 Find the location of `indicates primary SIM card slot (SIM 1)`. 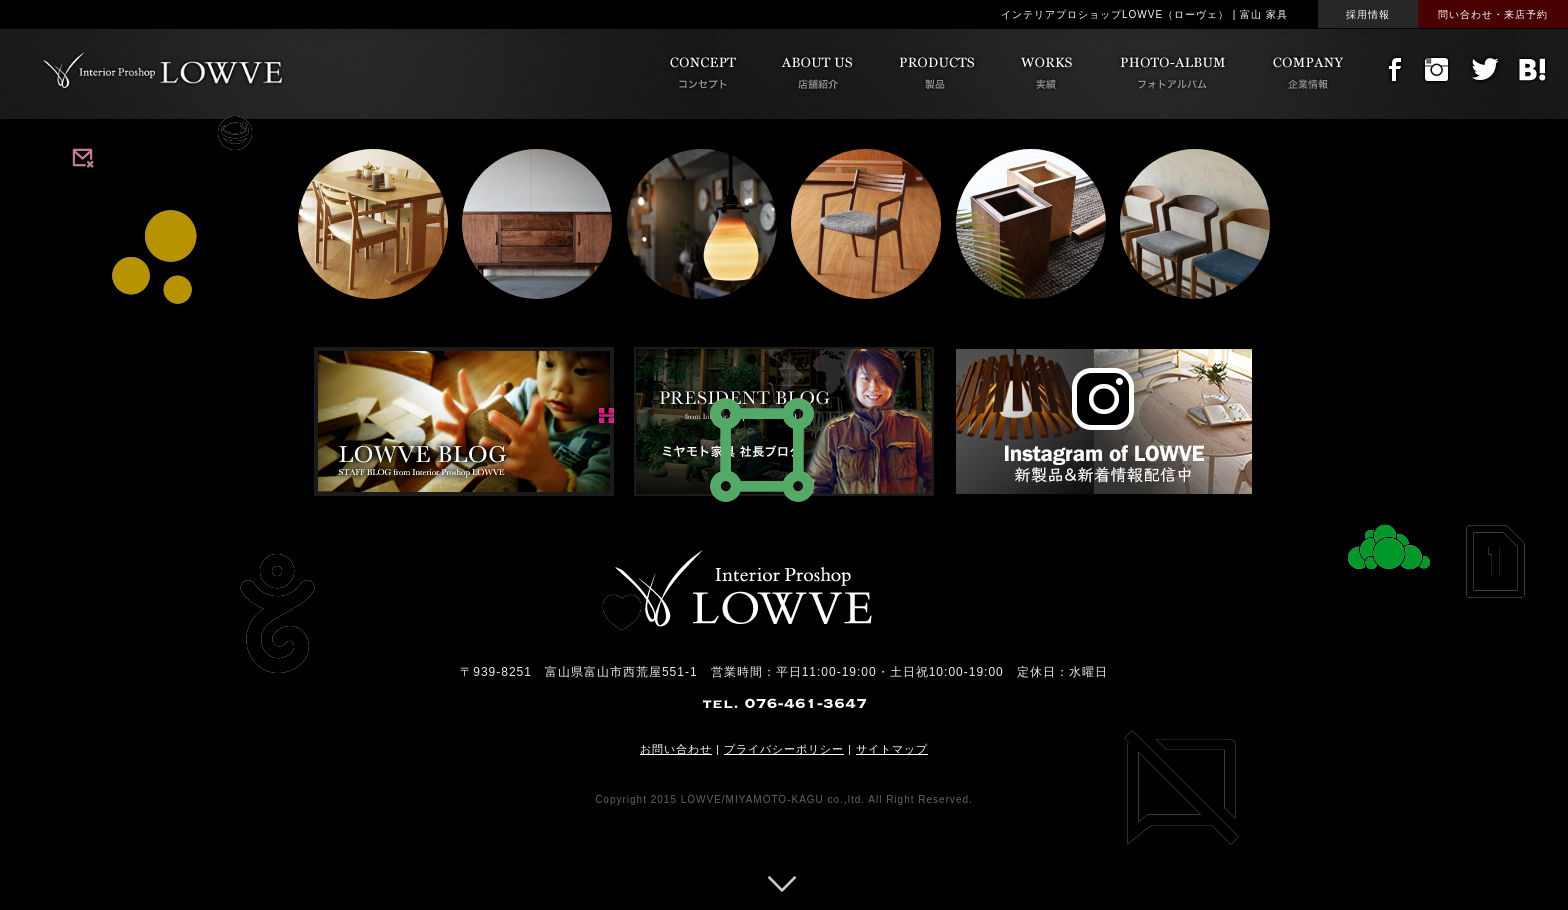

indicates primary SIM card slot (SIM 1) is located at coordinates (1495, 561).